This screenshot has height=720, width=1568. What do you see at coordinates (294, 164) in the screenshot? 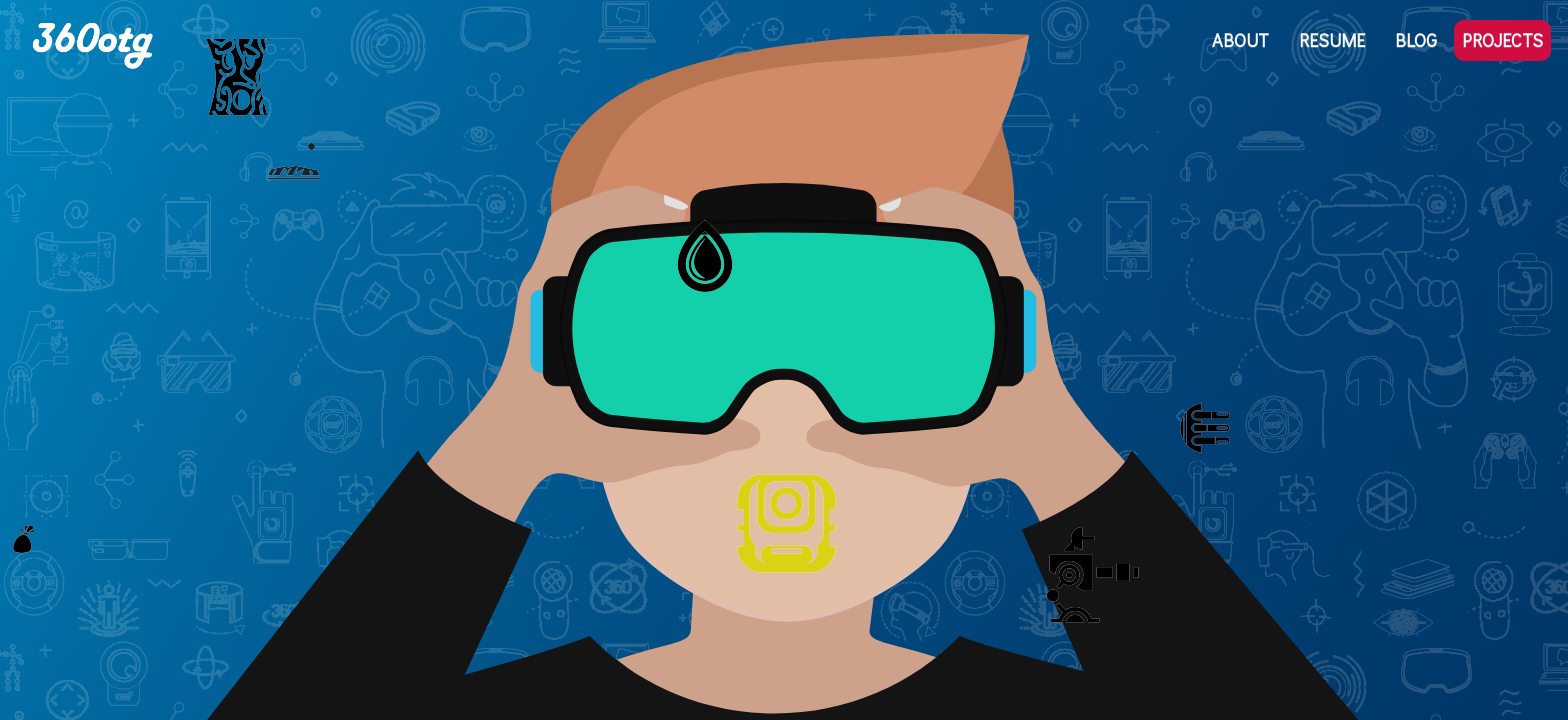
I see `uluru landmark or australian destination` at bounding box center [294, 164].